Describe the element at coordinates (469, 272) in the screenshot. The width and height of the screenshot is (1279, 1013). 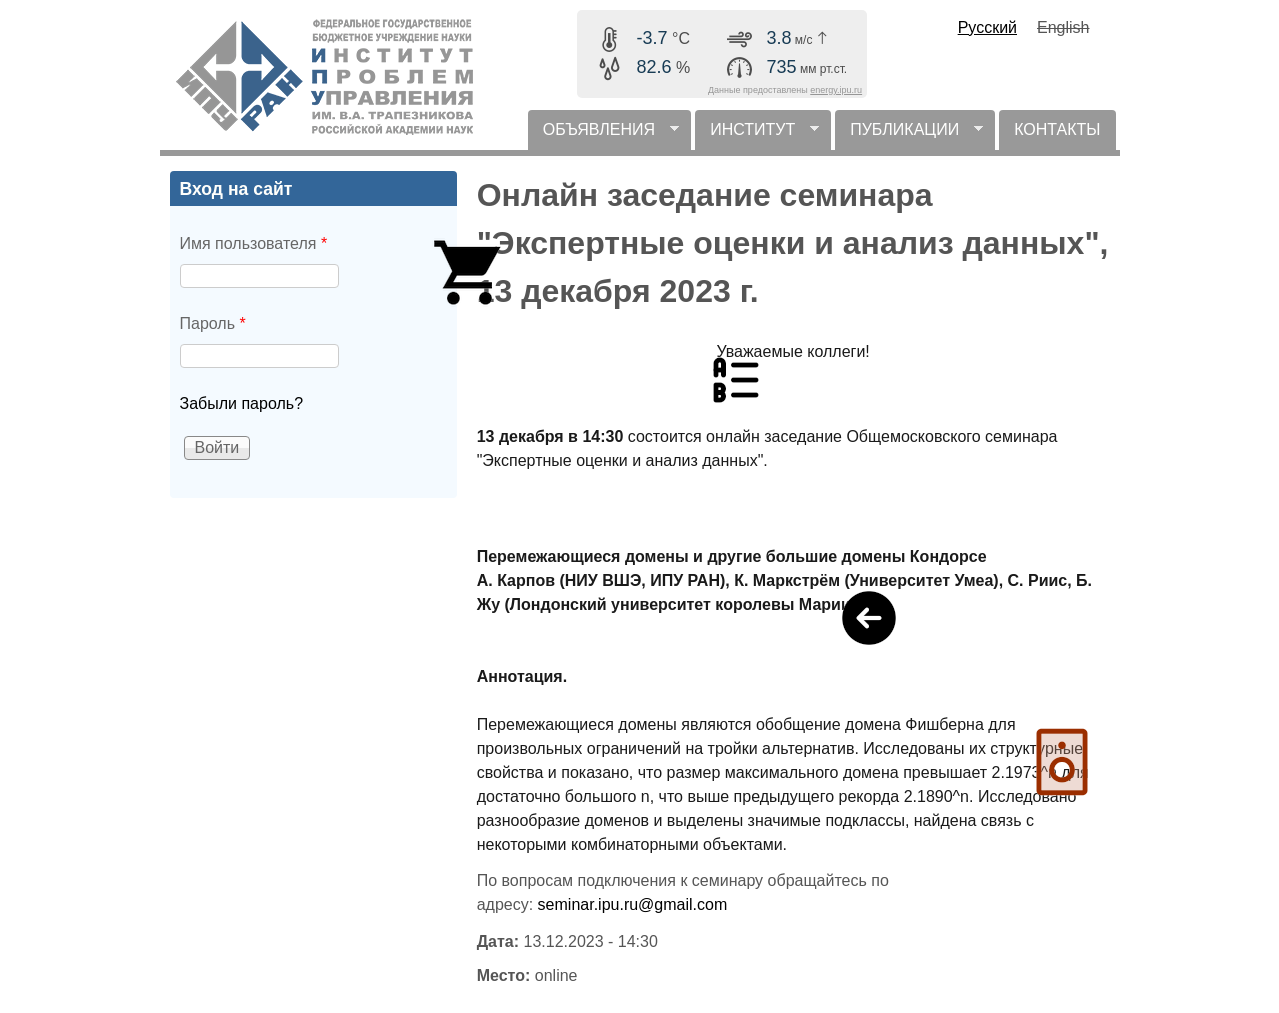
I see `view your shopping cart` at that location.